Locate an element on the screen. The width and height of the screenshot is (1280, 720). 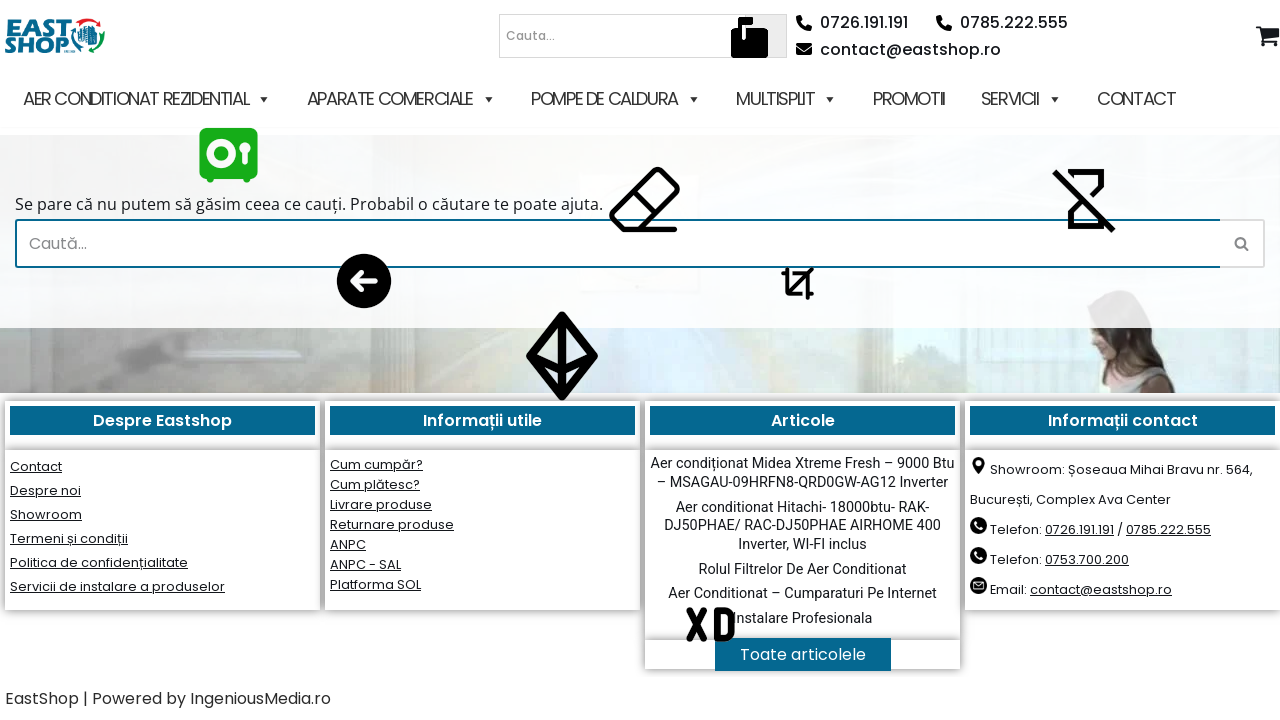
timer or countdown feature disabled is located at coordinates (1086, 199).